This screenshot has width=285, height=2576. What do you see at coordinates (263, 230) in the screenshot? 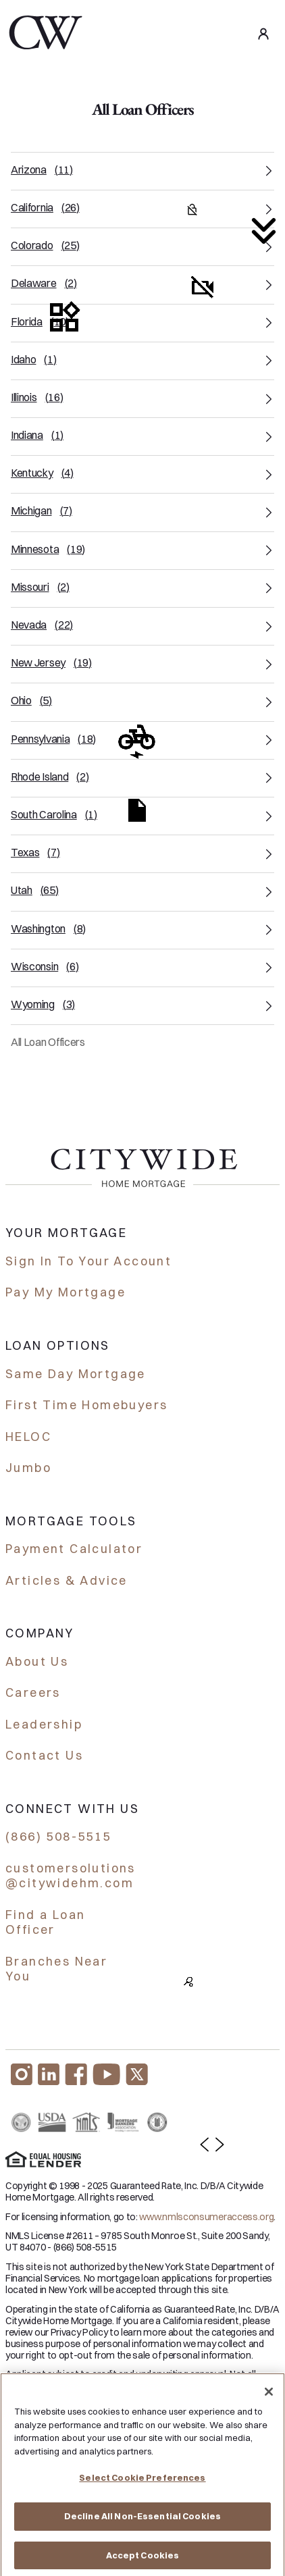
I see `scroll down or view more content` at bounding box center [263, 230].